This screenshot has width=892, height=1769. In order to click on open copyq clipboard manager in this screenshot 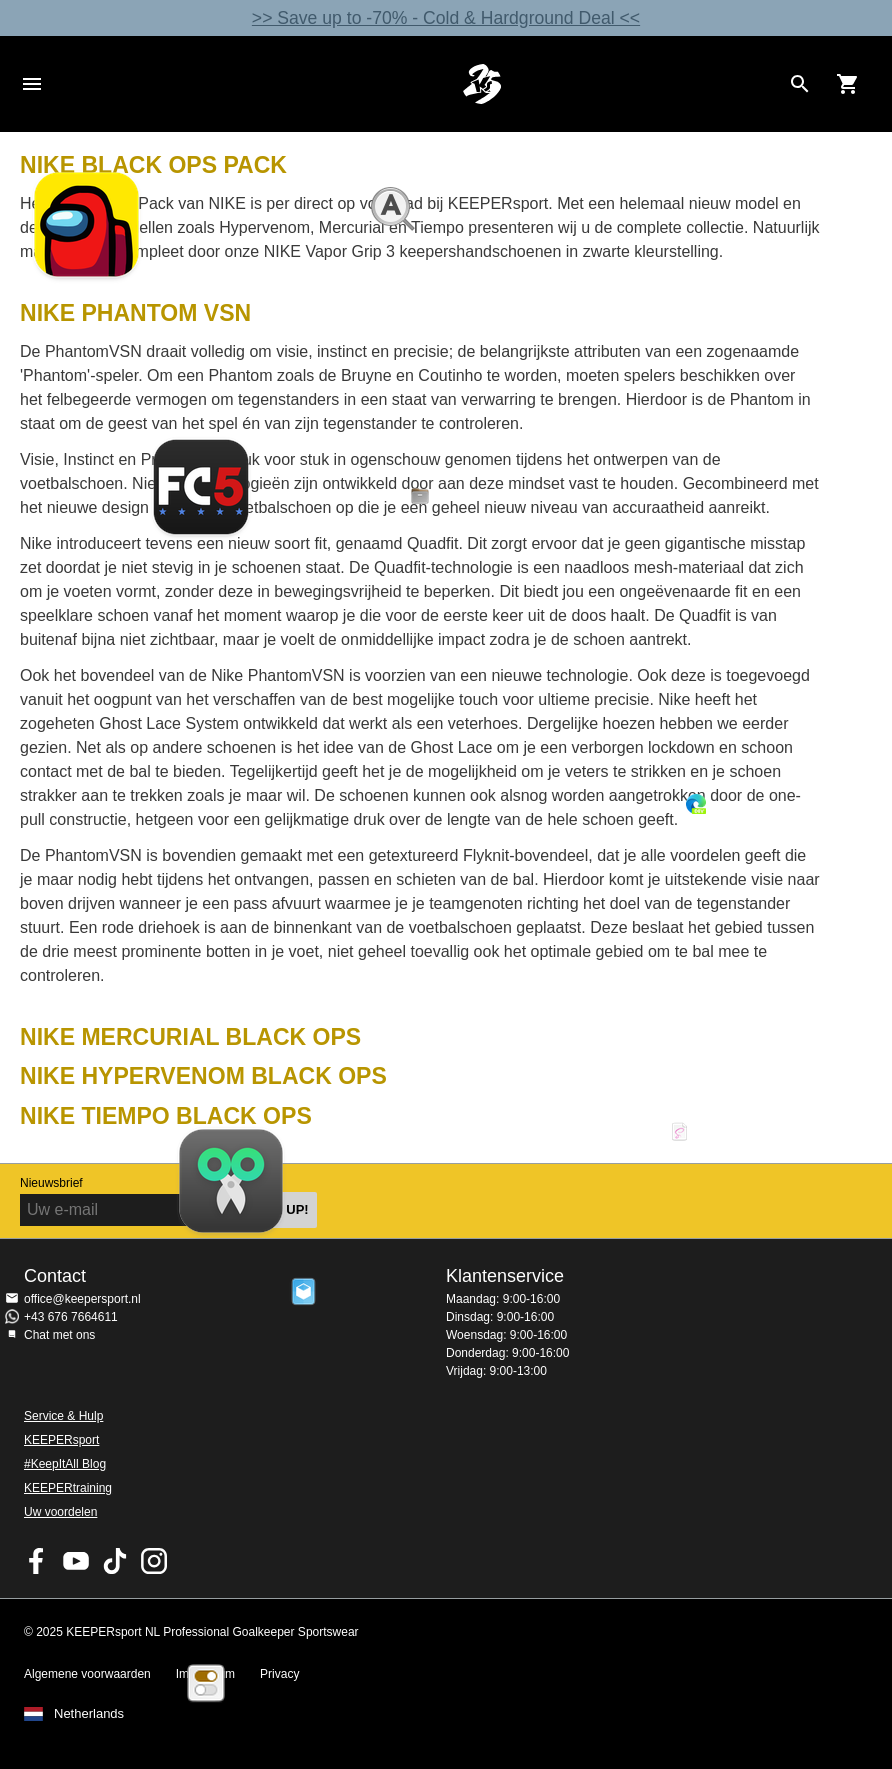, I will do `click(231, 1181)`.